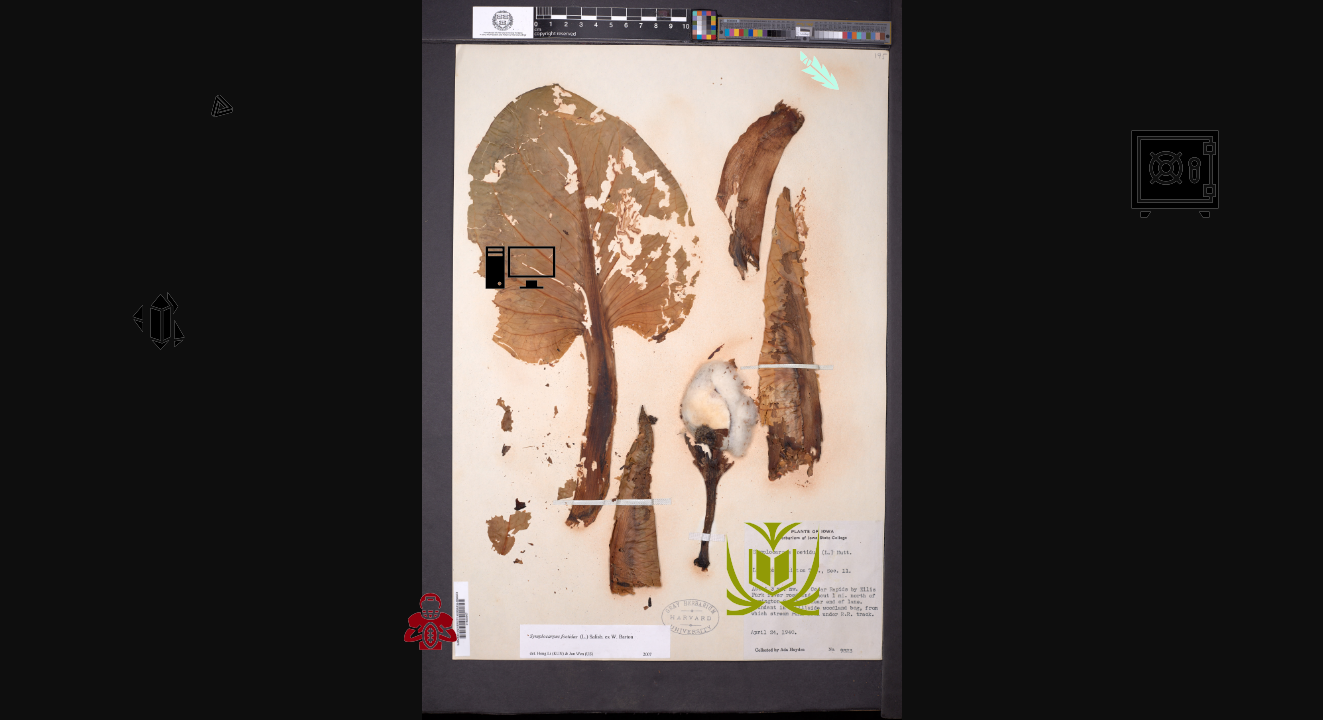  What do you see at coordinates (1175, 174) in the screenshot?
I see `access secure storage or vault` at bounding box center [1175, 174].